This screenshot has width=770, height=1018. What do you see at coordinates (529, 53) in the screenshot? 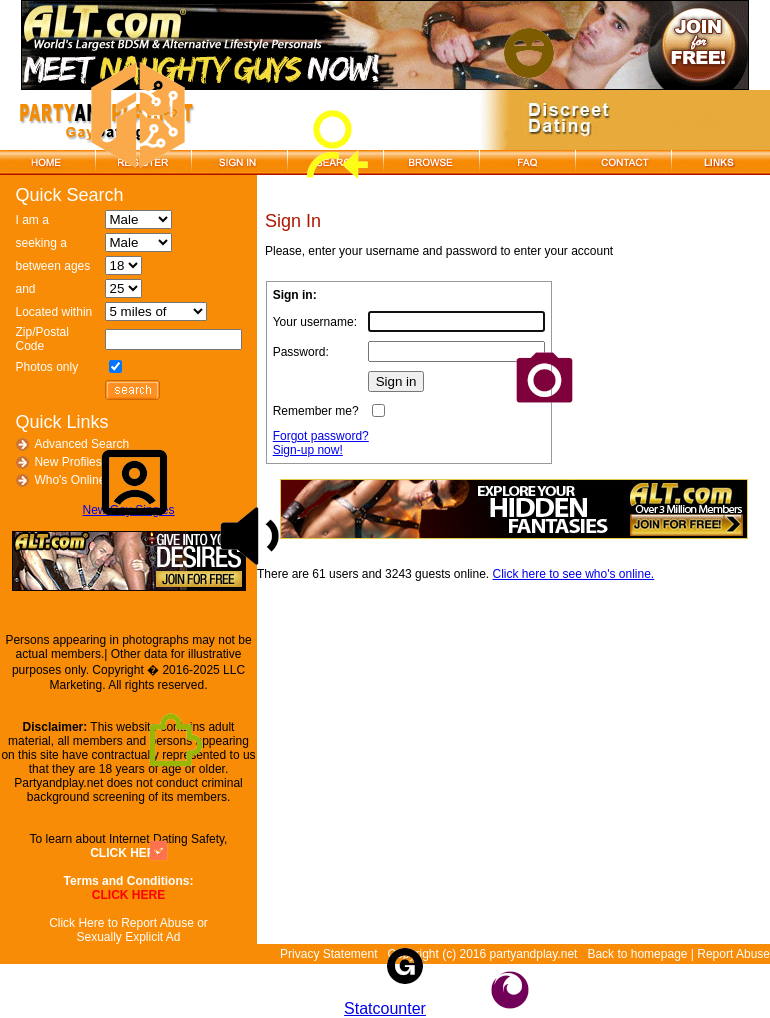
I see `react with laughter to a message` at bounding box center [529, 53].